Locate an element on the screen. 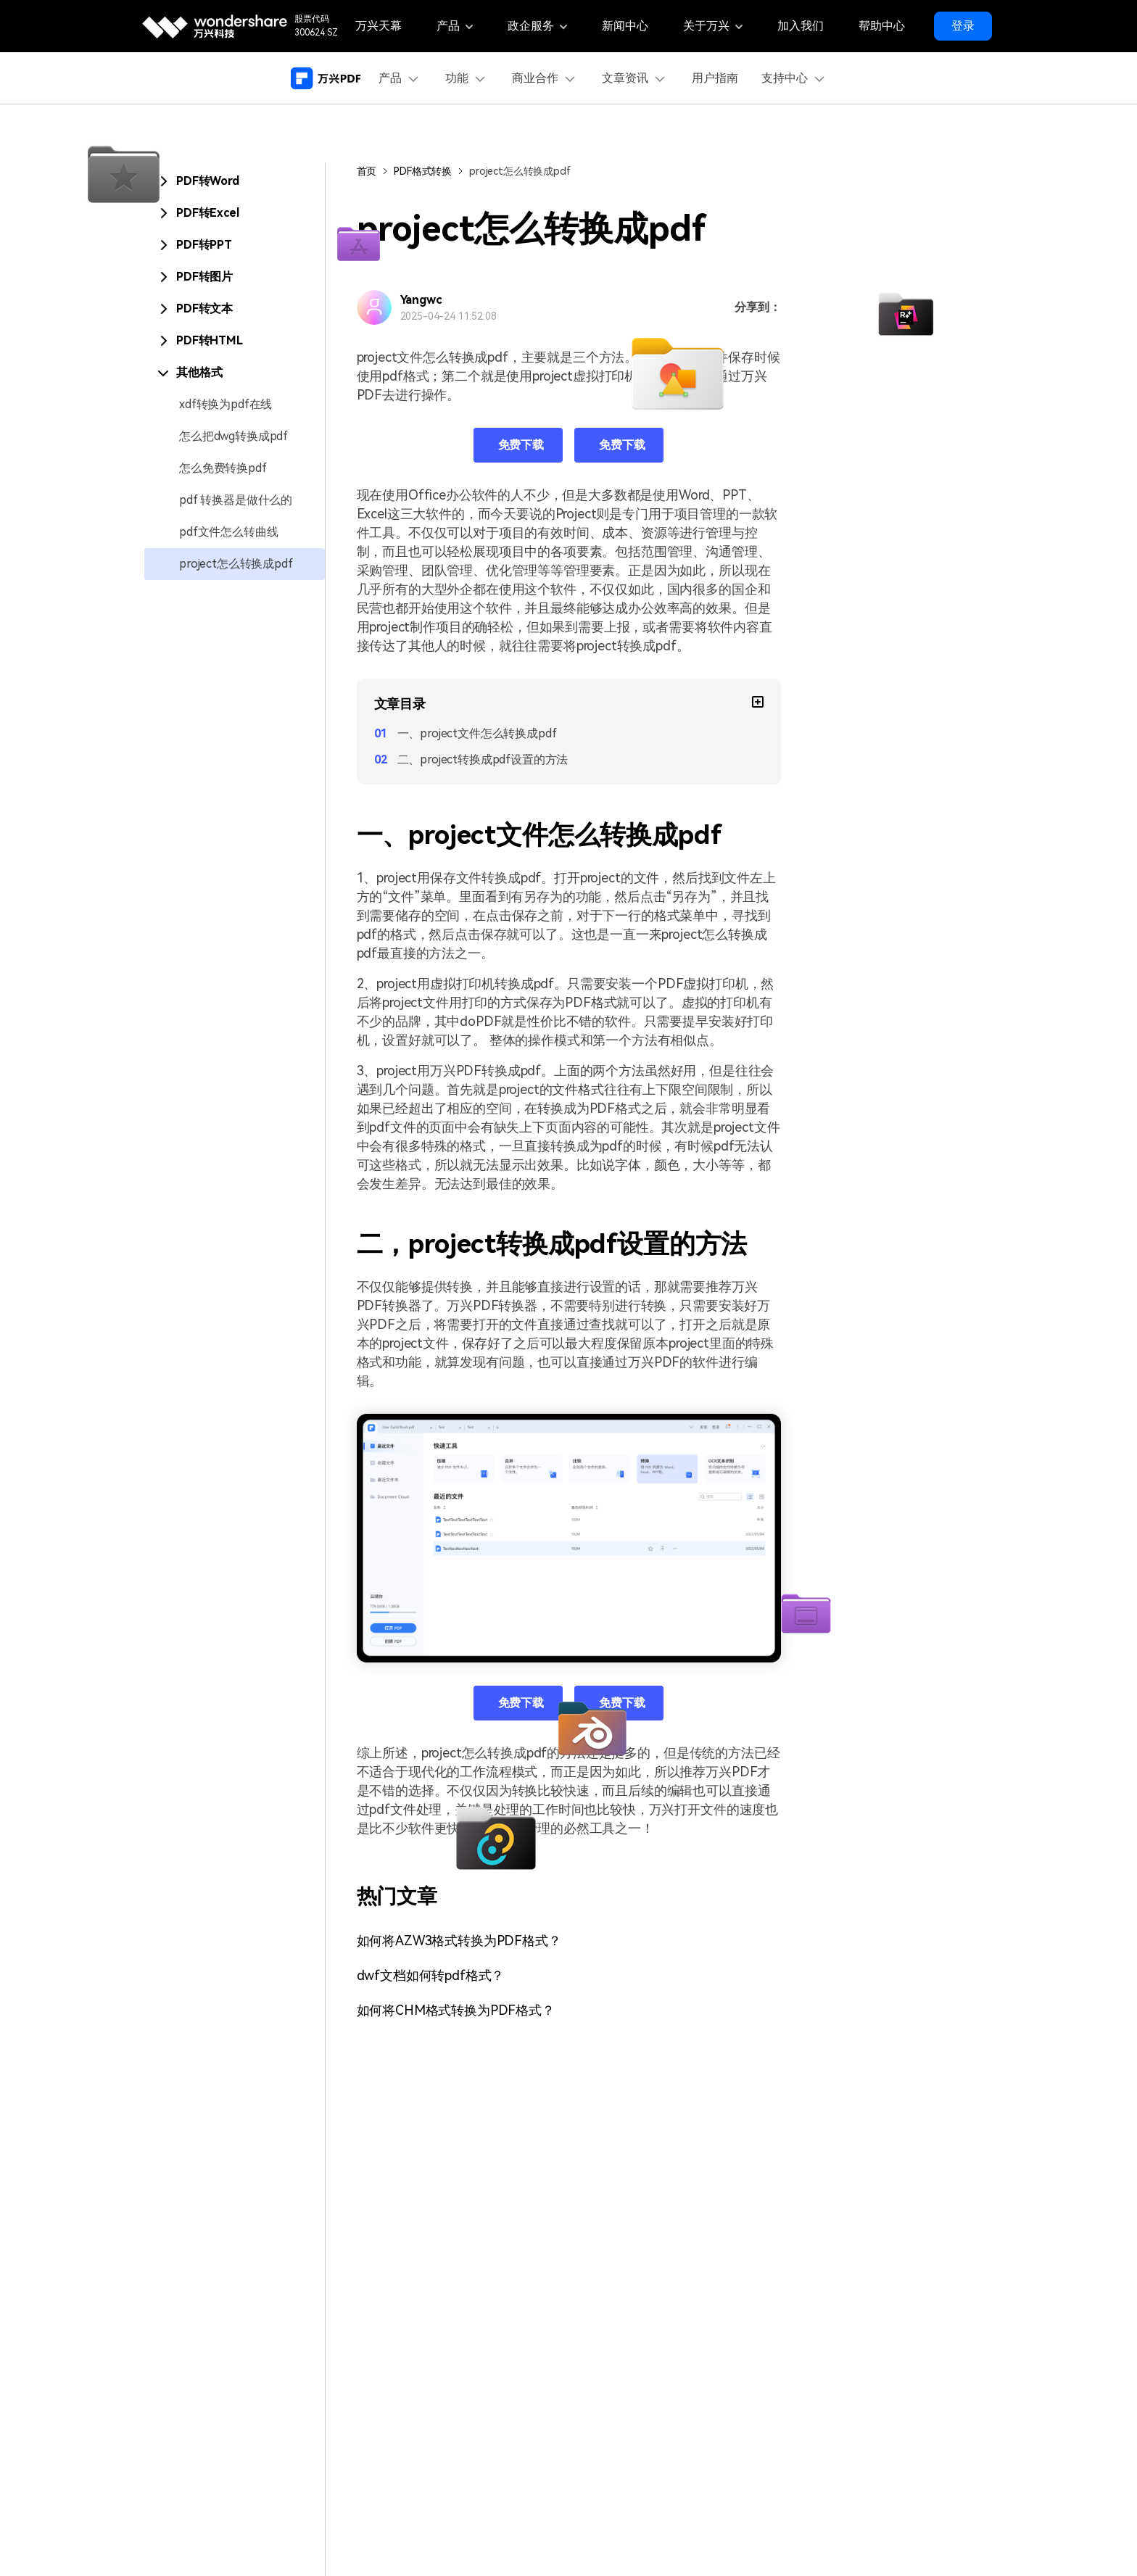  open bookmarked or favorite files folder is located at coordinates (123, 174).